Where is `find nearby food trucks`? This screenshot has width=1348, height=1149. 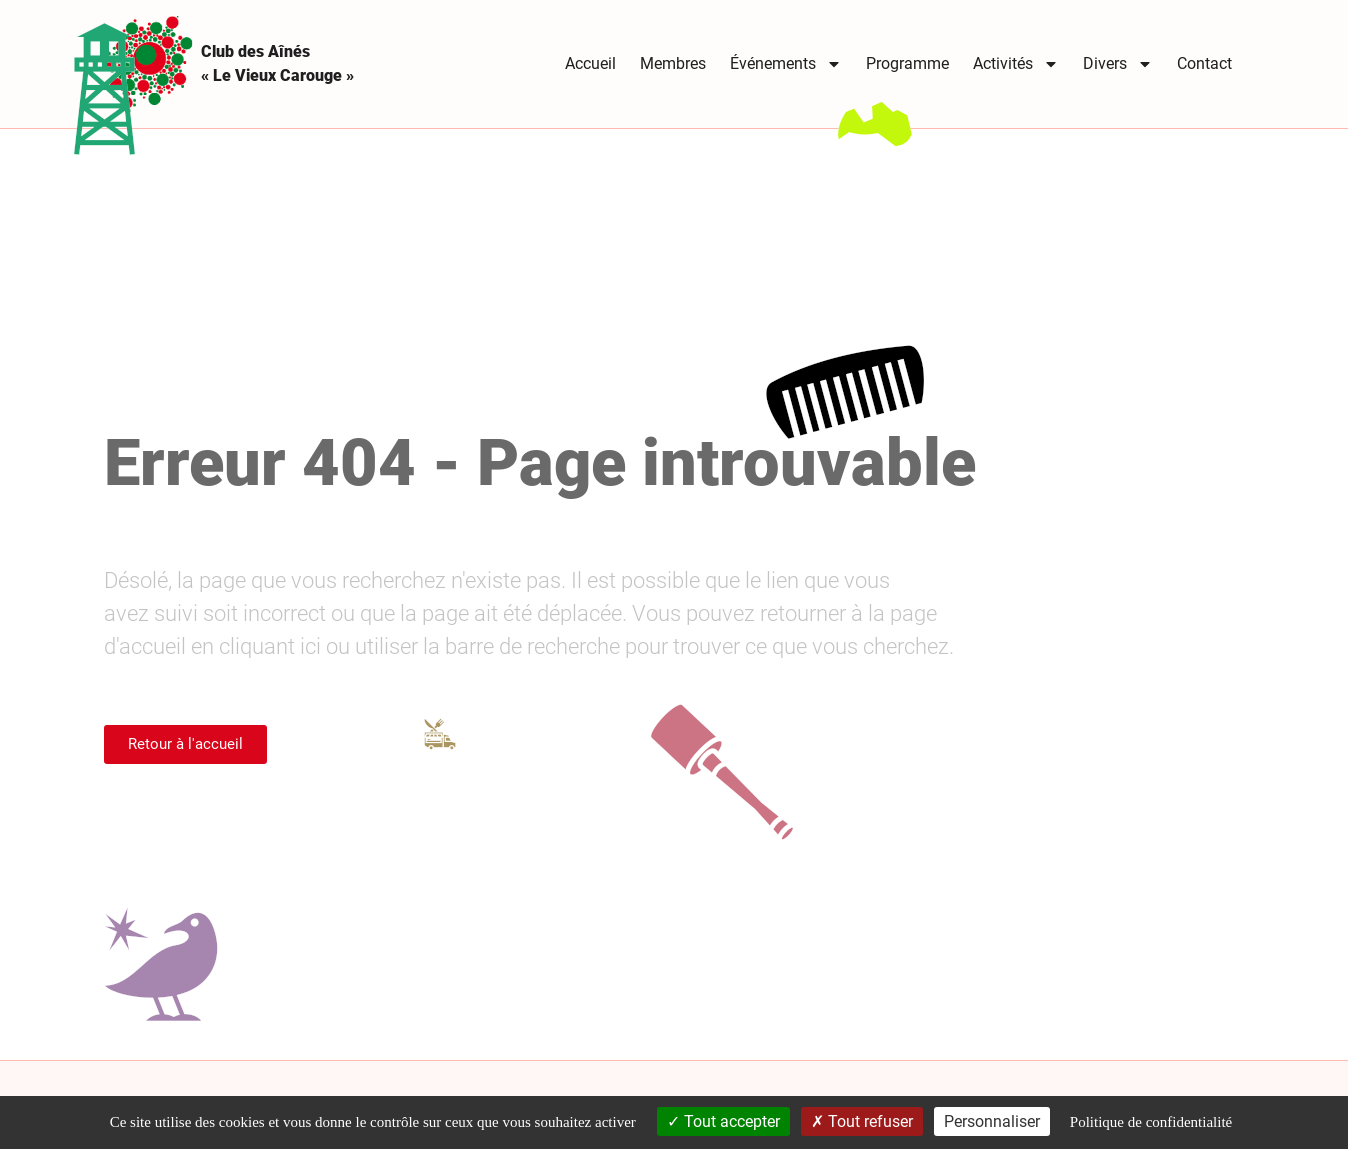 find nearby food trucks is located at coordinates (440, 734).